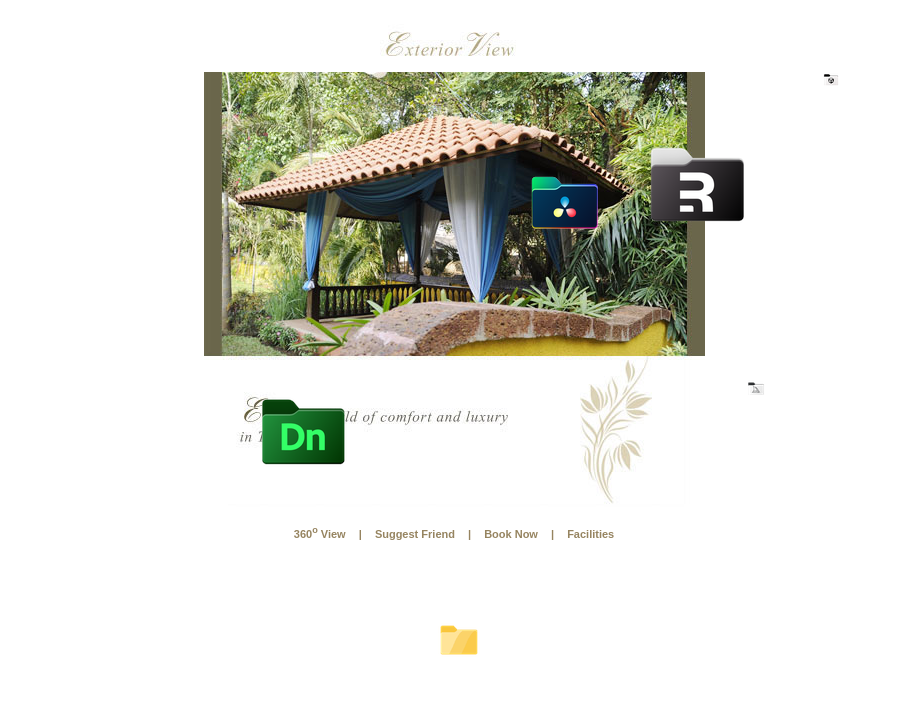 Image resolution: width=908 pixels, height=720 pixels. What do you see at coordinates (564, 204) in the screenshot?
I see `open davinci resolve project files folder` at bounding box center [564, 204].